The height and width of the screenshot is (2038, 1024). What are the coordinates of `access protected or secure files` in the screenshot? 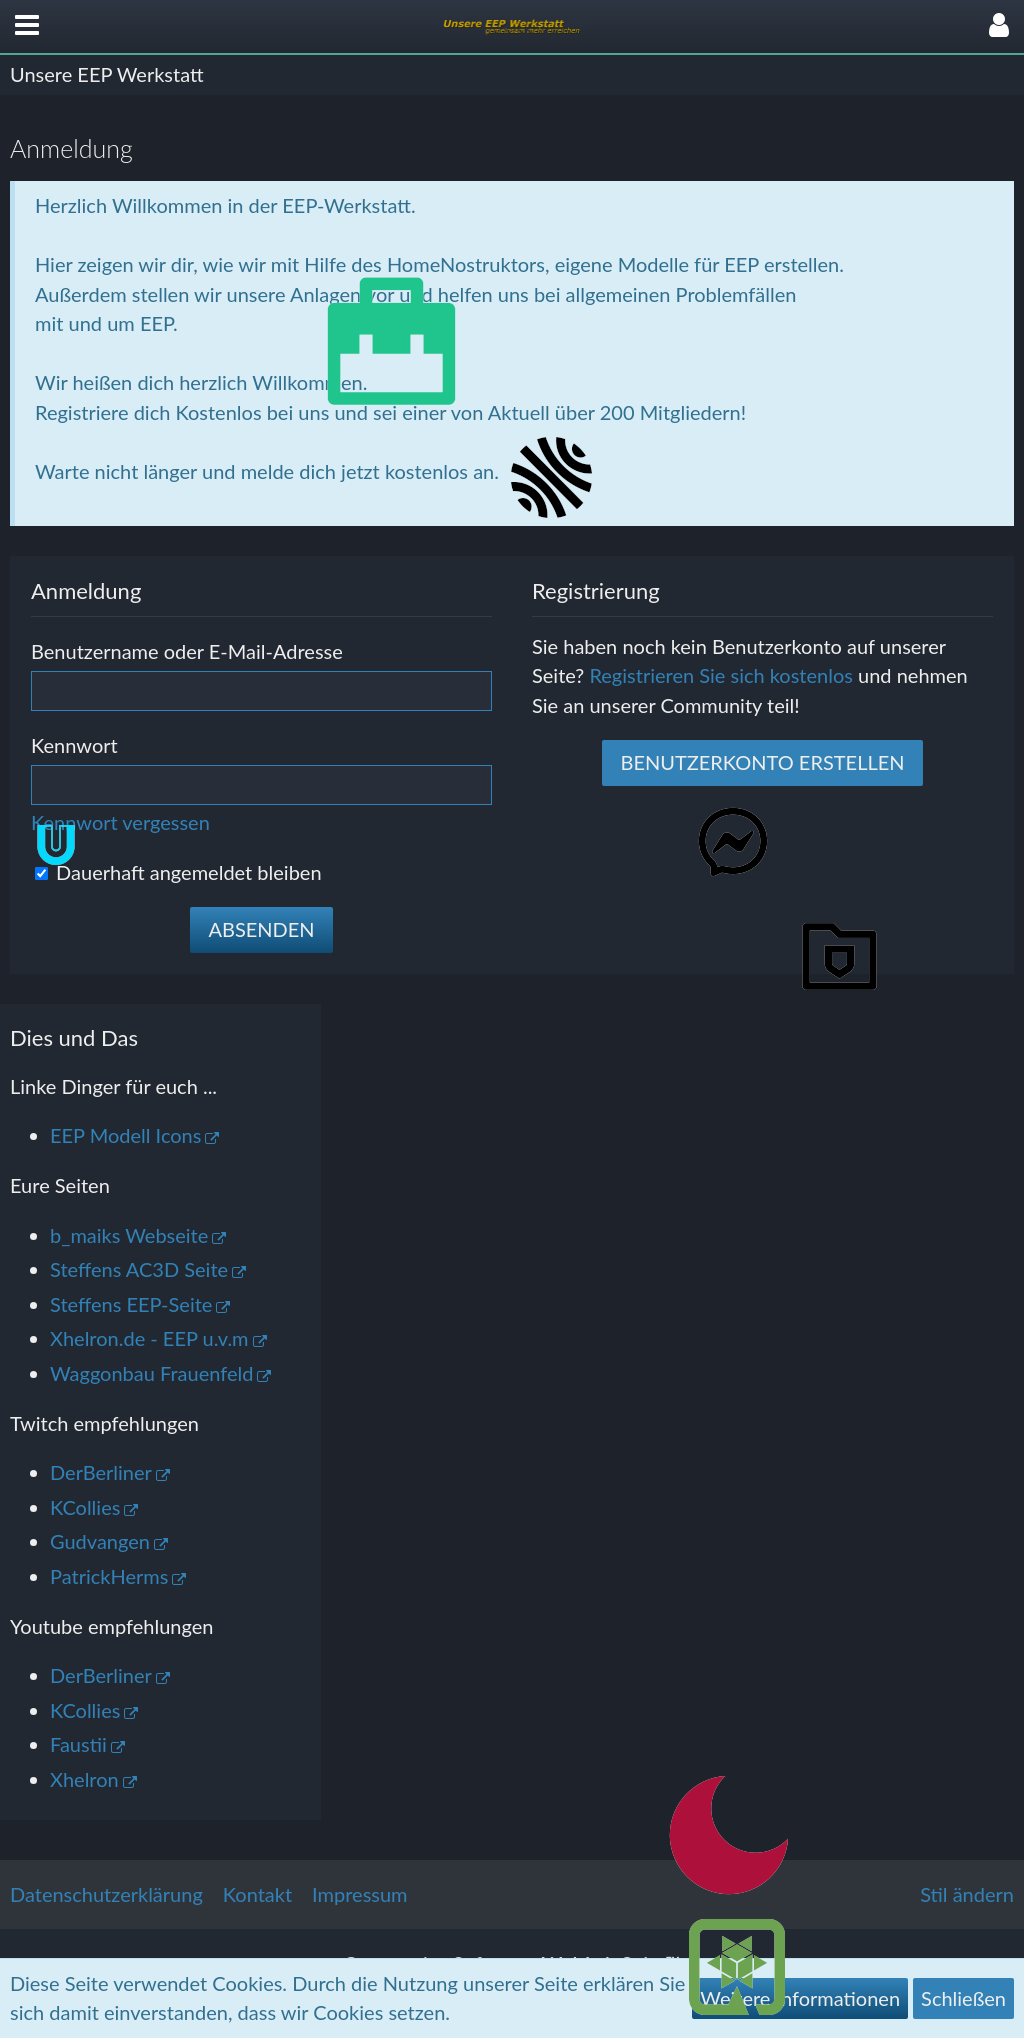 It's located at (839, 956).